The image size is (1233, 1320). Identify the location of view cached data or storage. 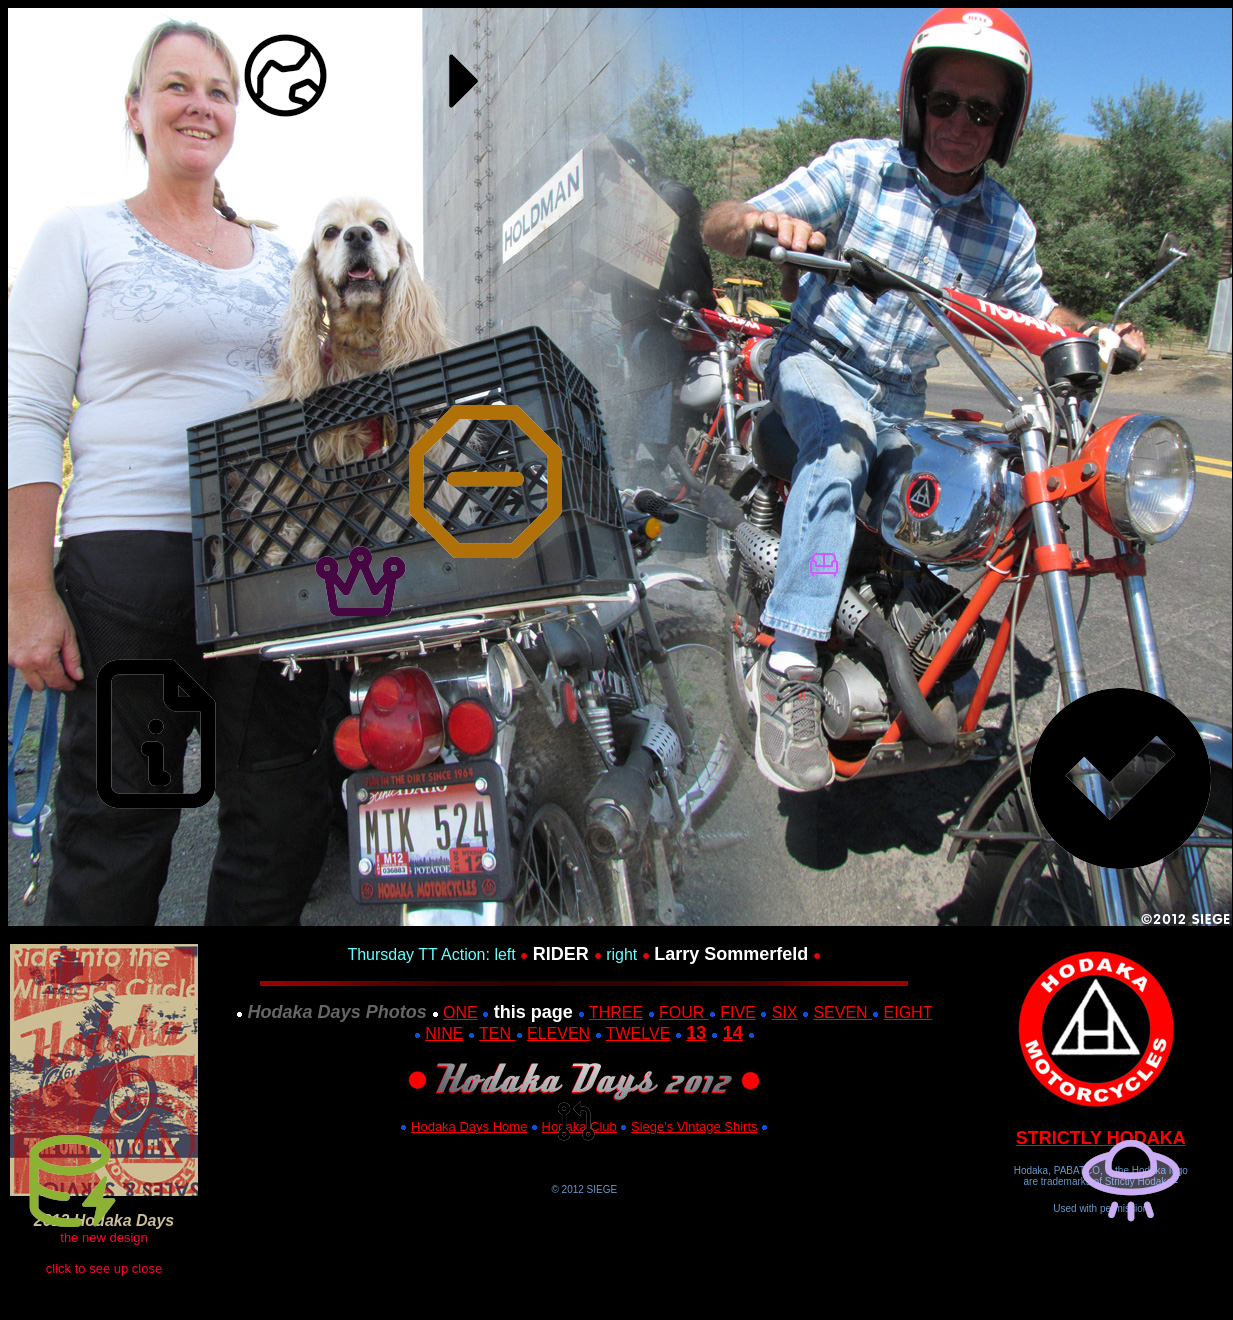
(70, 1181).